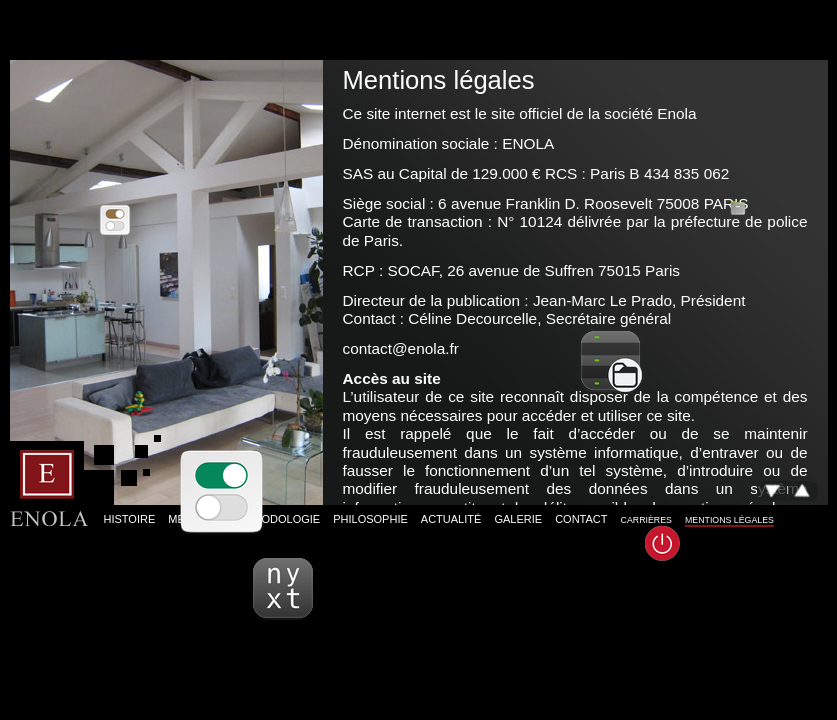 Image resolution: width=837 pixels, height=720 pixels. What do you see at coordinates (663, 544) in the screenshot?
I see `shut down or power off the system` at bounding box center [663, 544].